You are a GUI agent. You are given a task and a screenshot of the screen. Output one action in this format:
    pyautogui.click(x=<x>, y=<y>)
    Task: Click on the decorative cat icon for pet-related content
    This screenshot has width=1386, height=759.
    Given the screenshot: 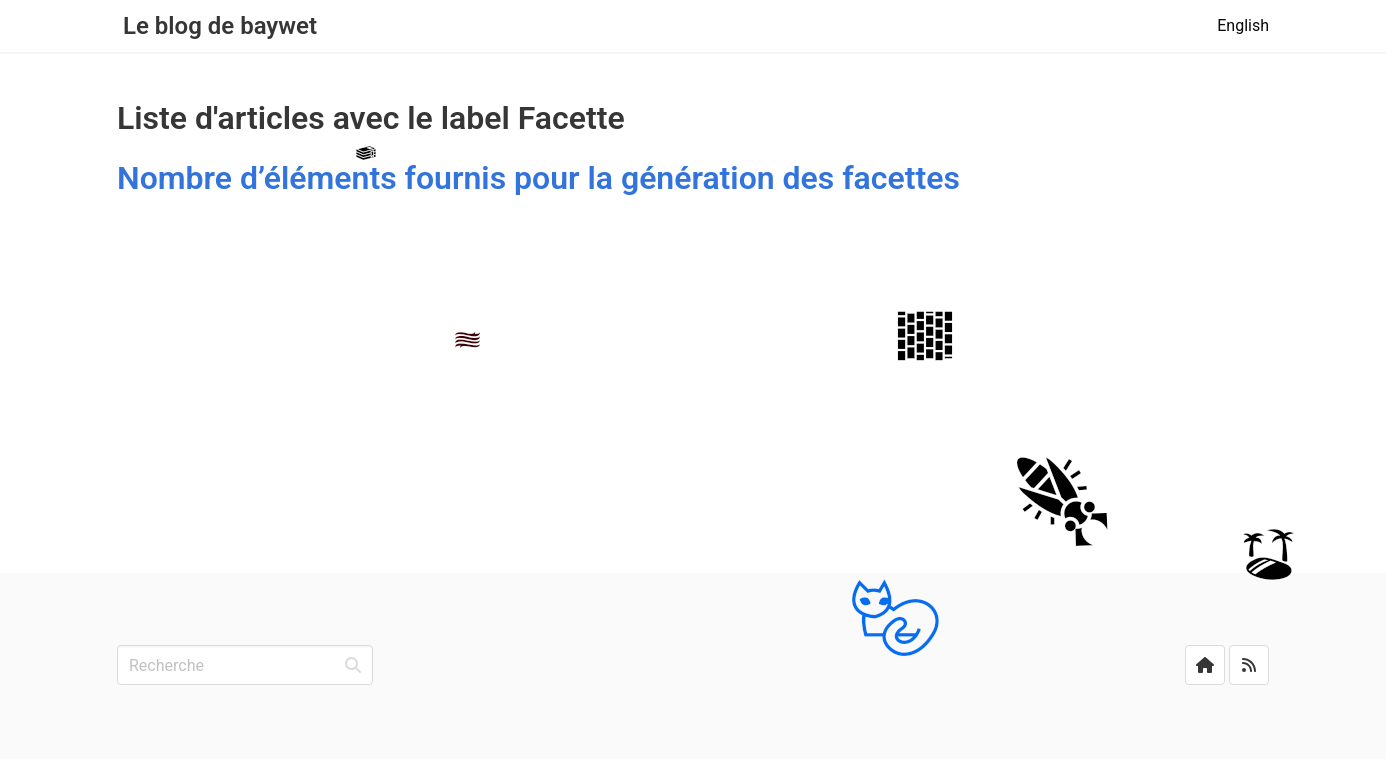 What is the action you would take?
    pyautogui.click(x=895, y=616)
    